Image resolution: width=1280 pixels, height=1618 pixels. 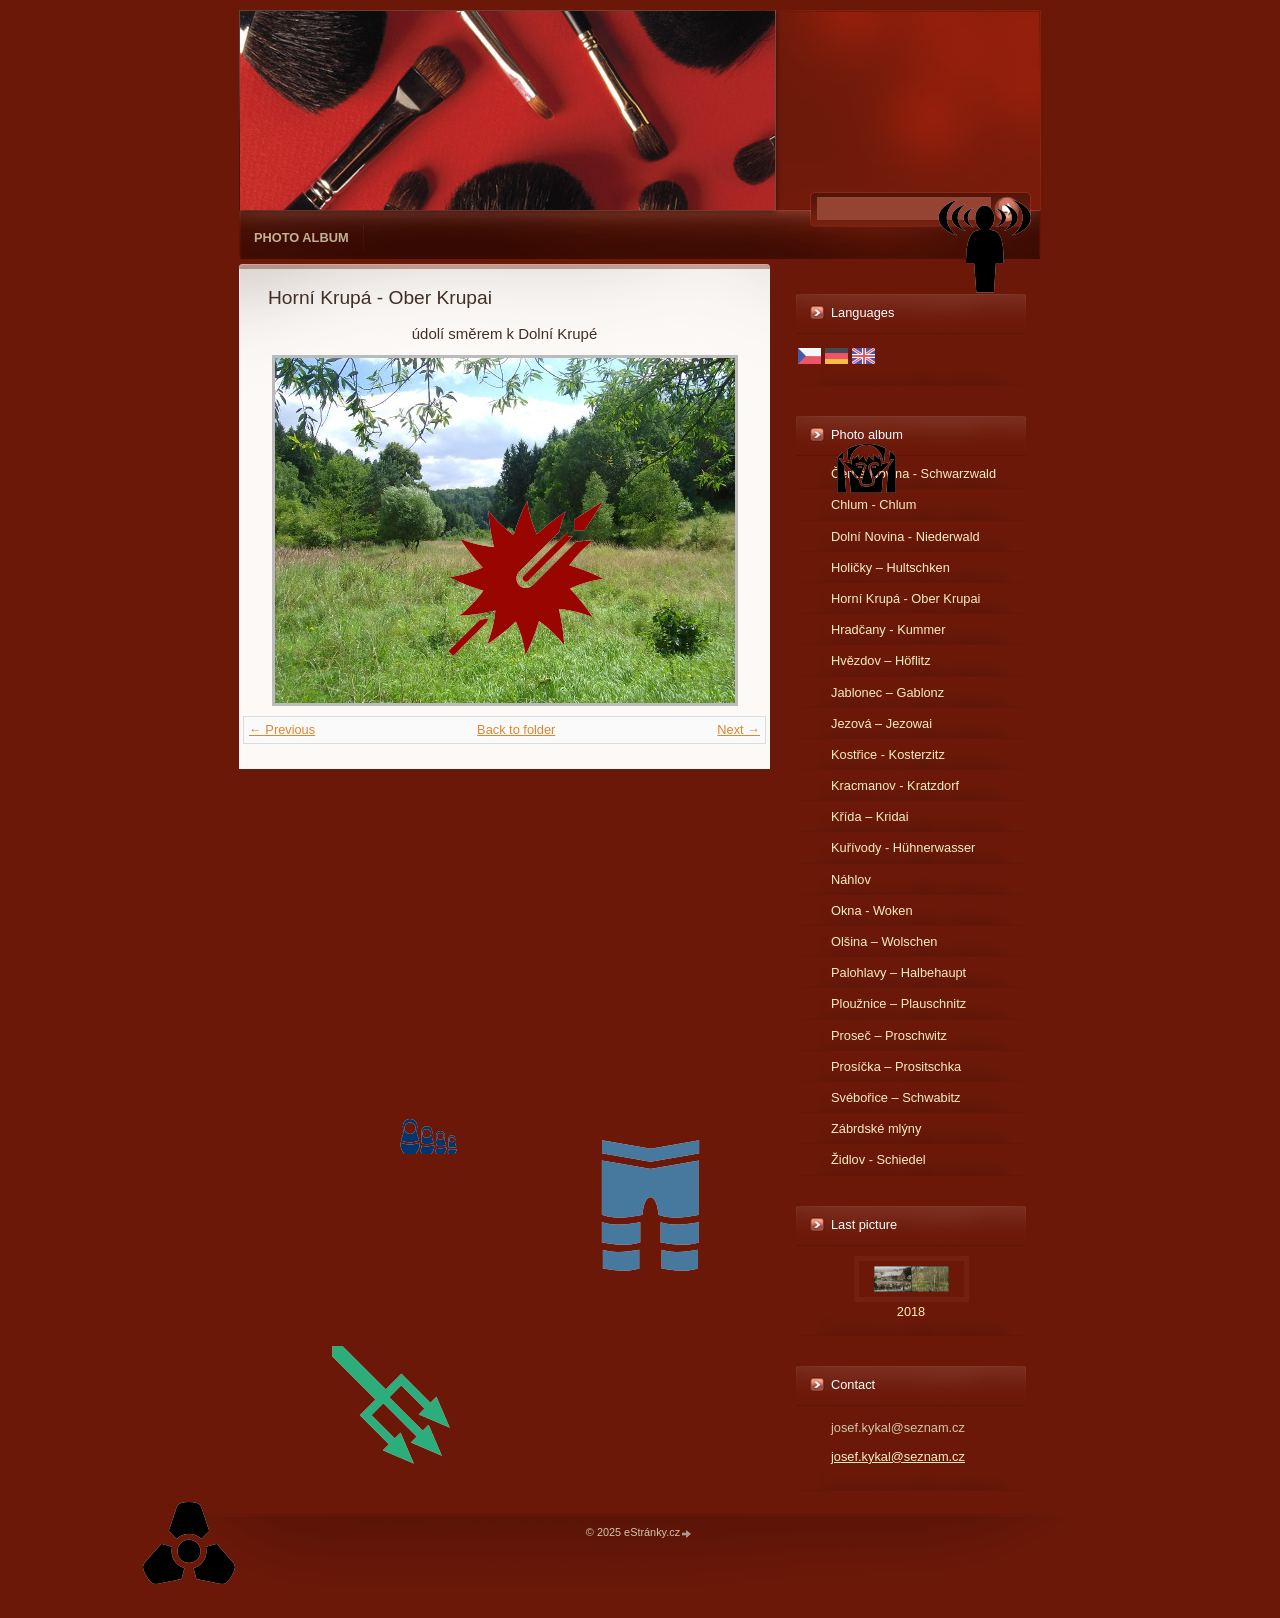 I want to click on indicates nuclear or reactor system status, so click(x=189, y=1543).